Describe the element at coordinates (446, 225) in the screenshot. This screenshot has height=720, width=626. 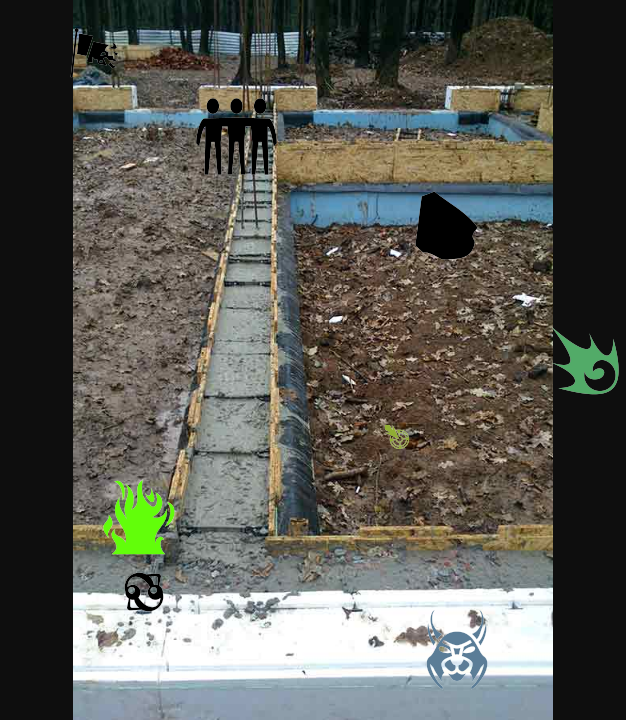
I see `select uruguay as your country or region` at that location.